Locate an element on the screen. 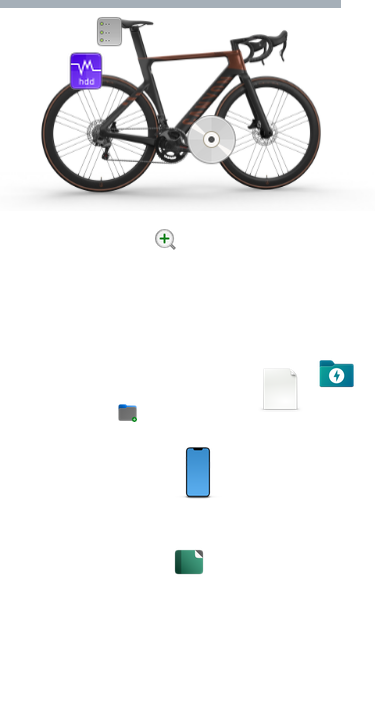 This screenshot has height=720, width=375. a text or document file preview is located at coordinates (281, 389).